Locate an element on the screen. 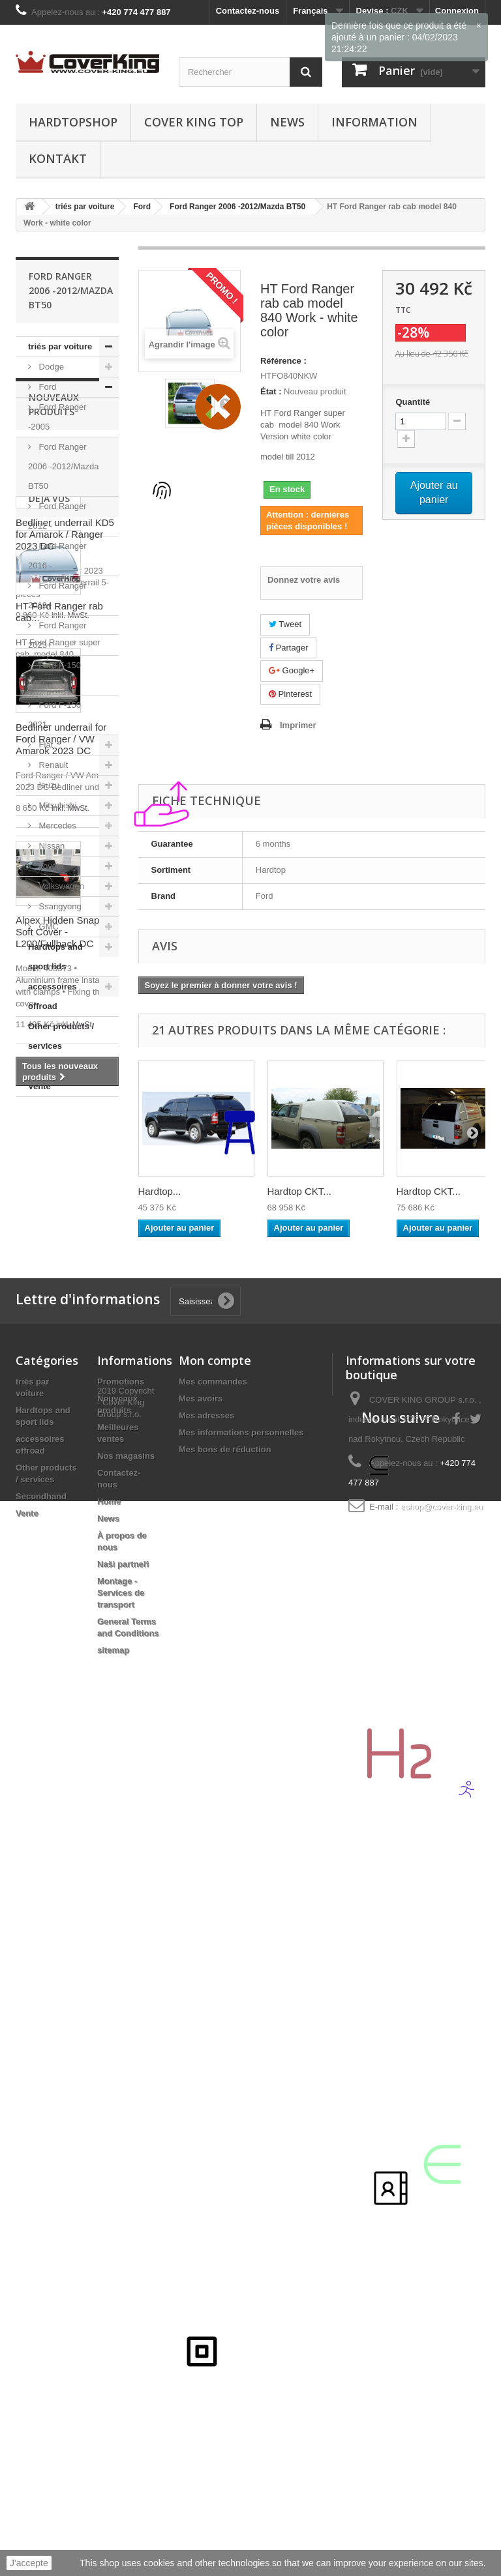  open your contacts or address book is located at coordinates (391, 2188).